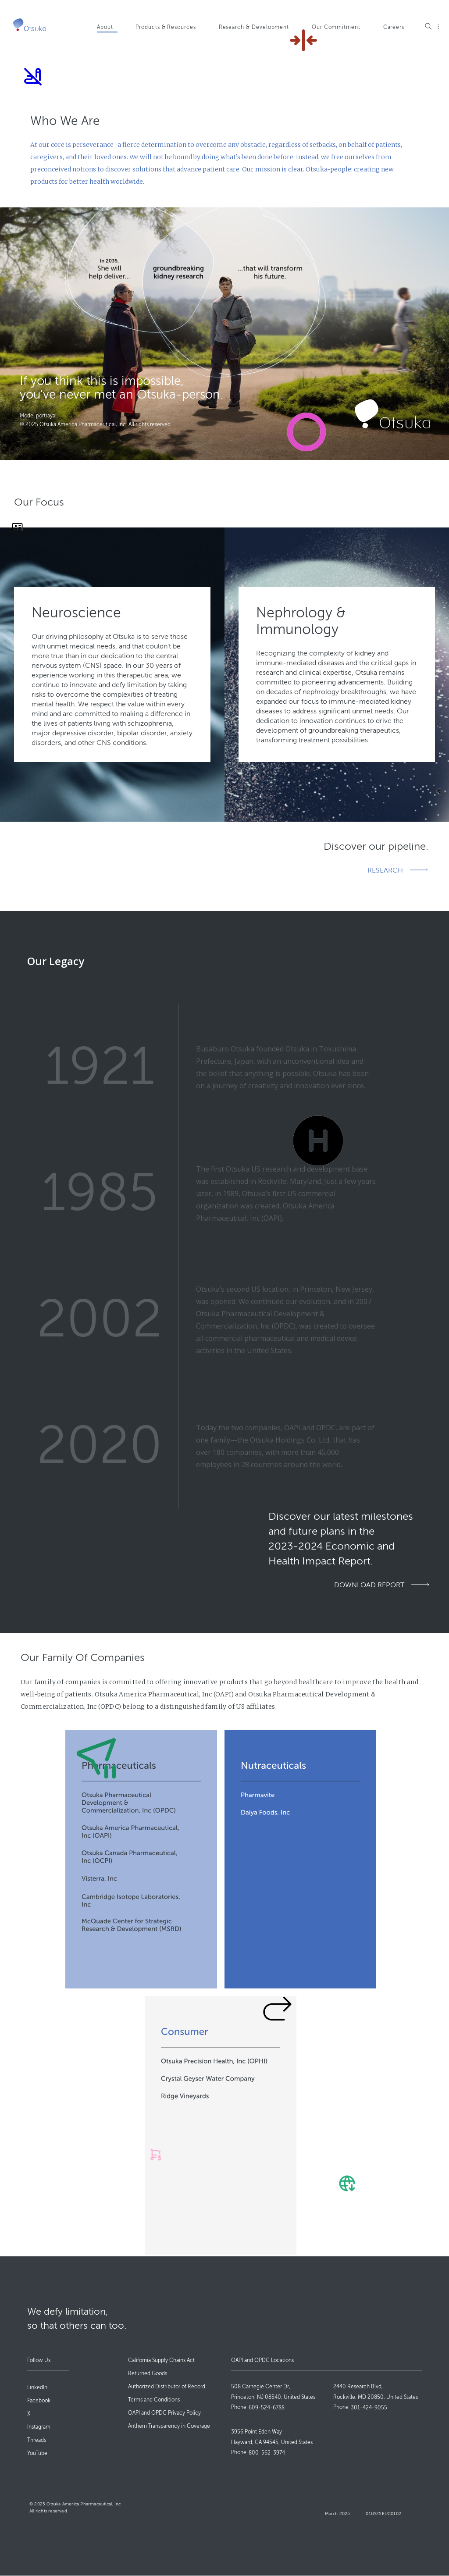  What do you see at coordinates (96, 1757) in the screenshot?
I see `pause location sharing` at bounding box center [96, 1757].